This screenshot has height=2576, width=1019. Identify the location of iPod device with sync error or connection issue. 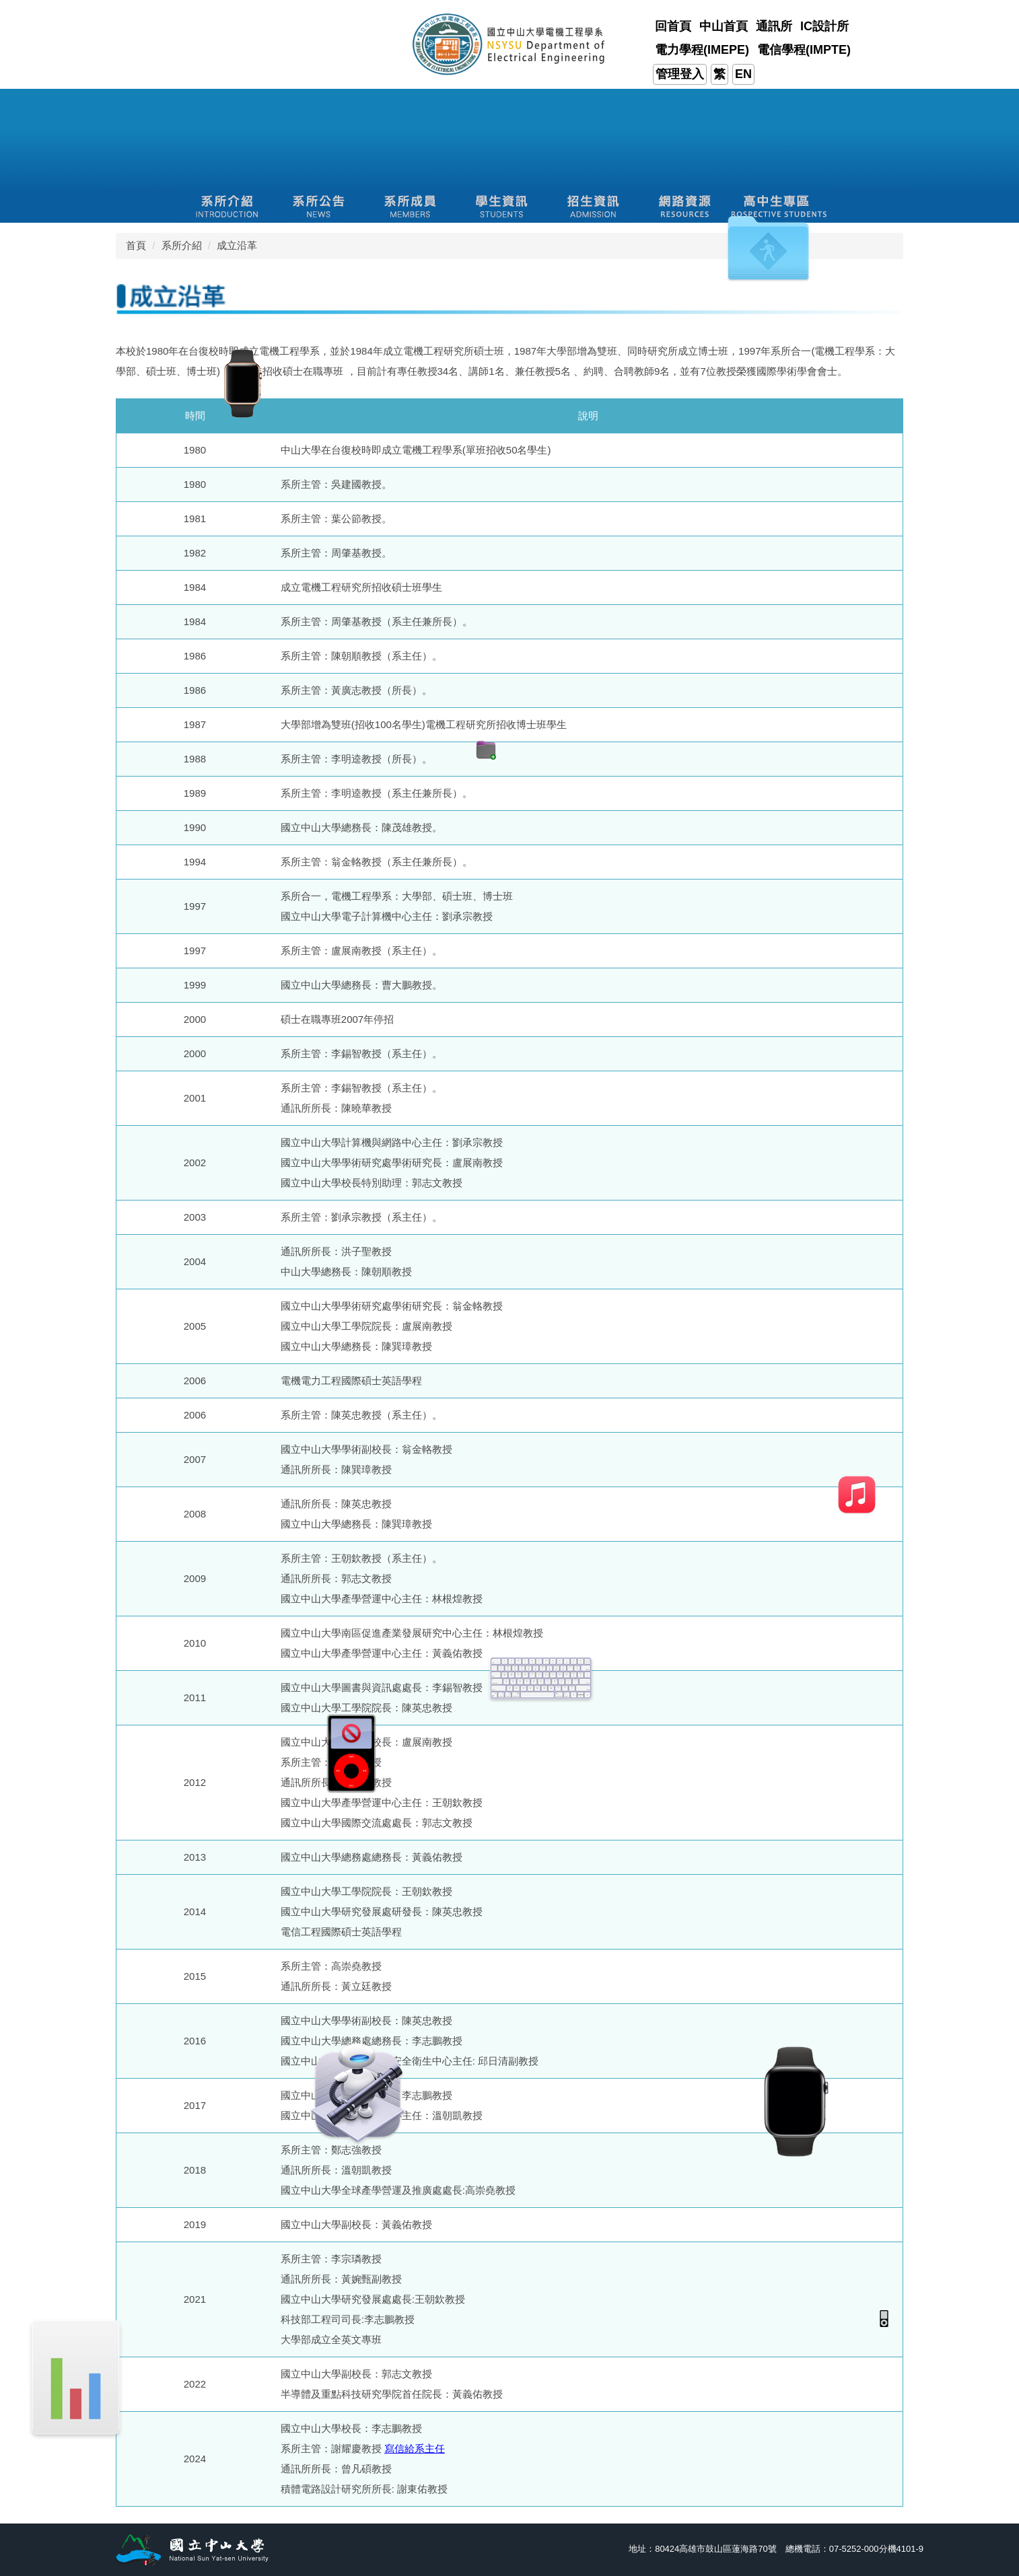
(351, 1754).